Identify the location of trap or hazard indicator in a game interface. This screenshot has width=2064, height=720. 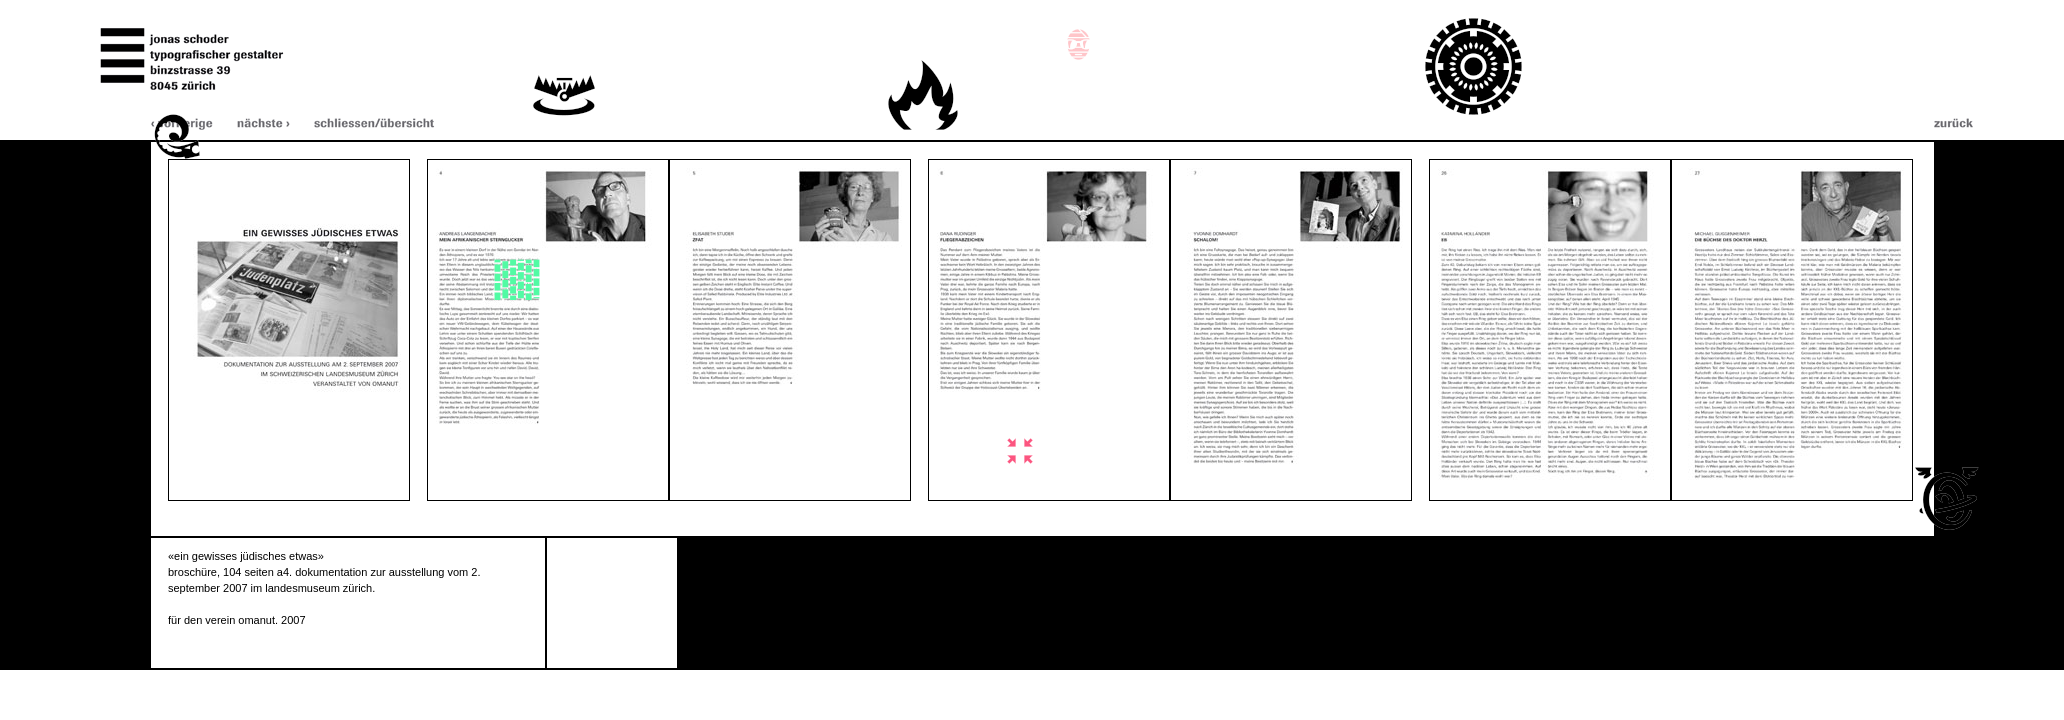
(564, 88).